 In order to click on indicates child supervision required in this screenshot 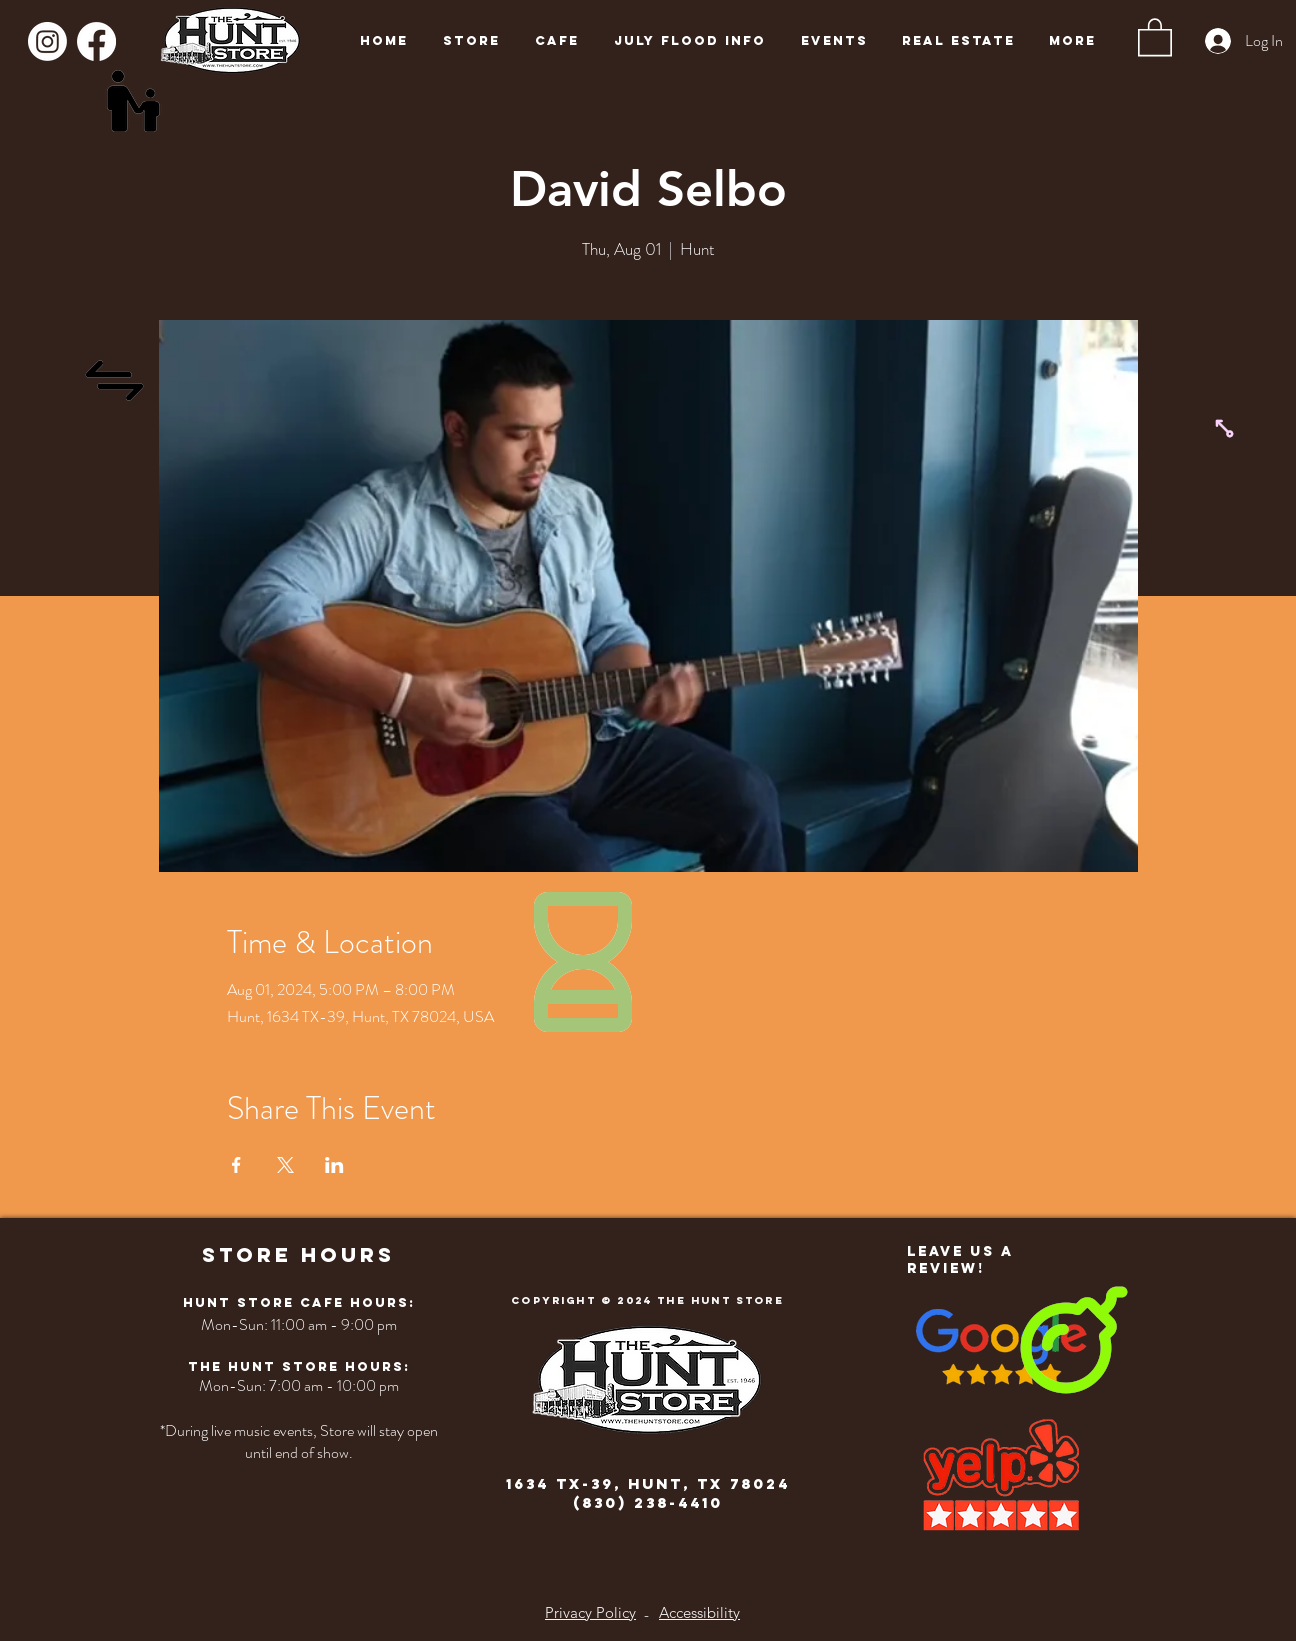, I will do `click(135, 101)`.